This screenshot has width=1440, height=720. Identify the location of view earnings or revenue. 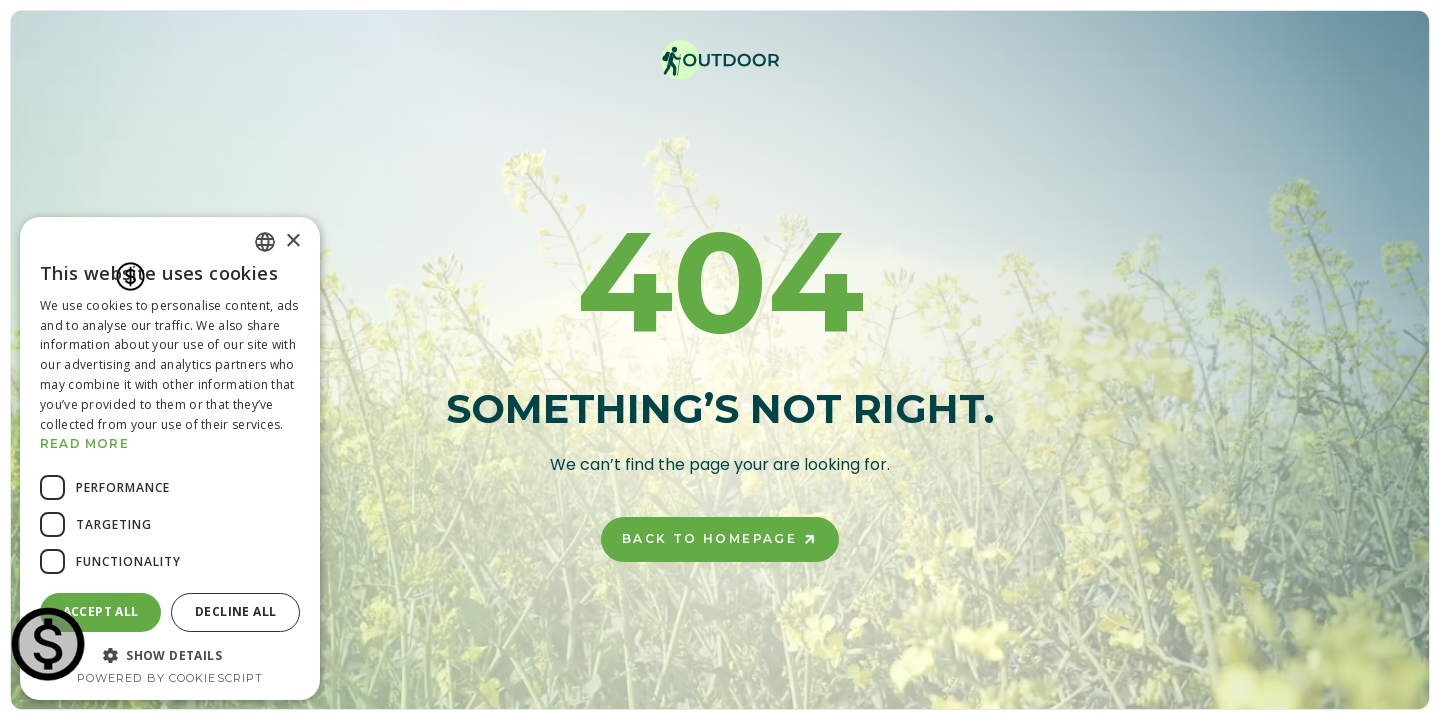
(48, 644).